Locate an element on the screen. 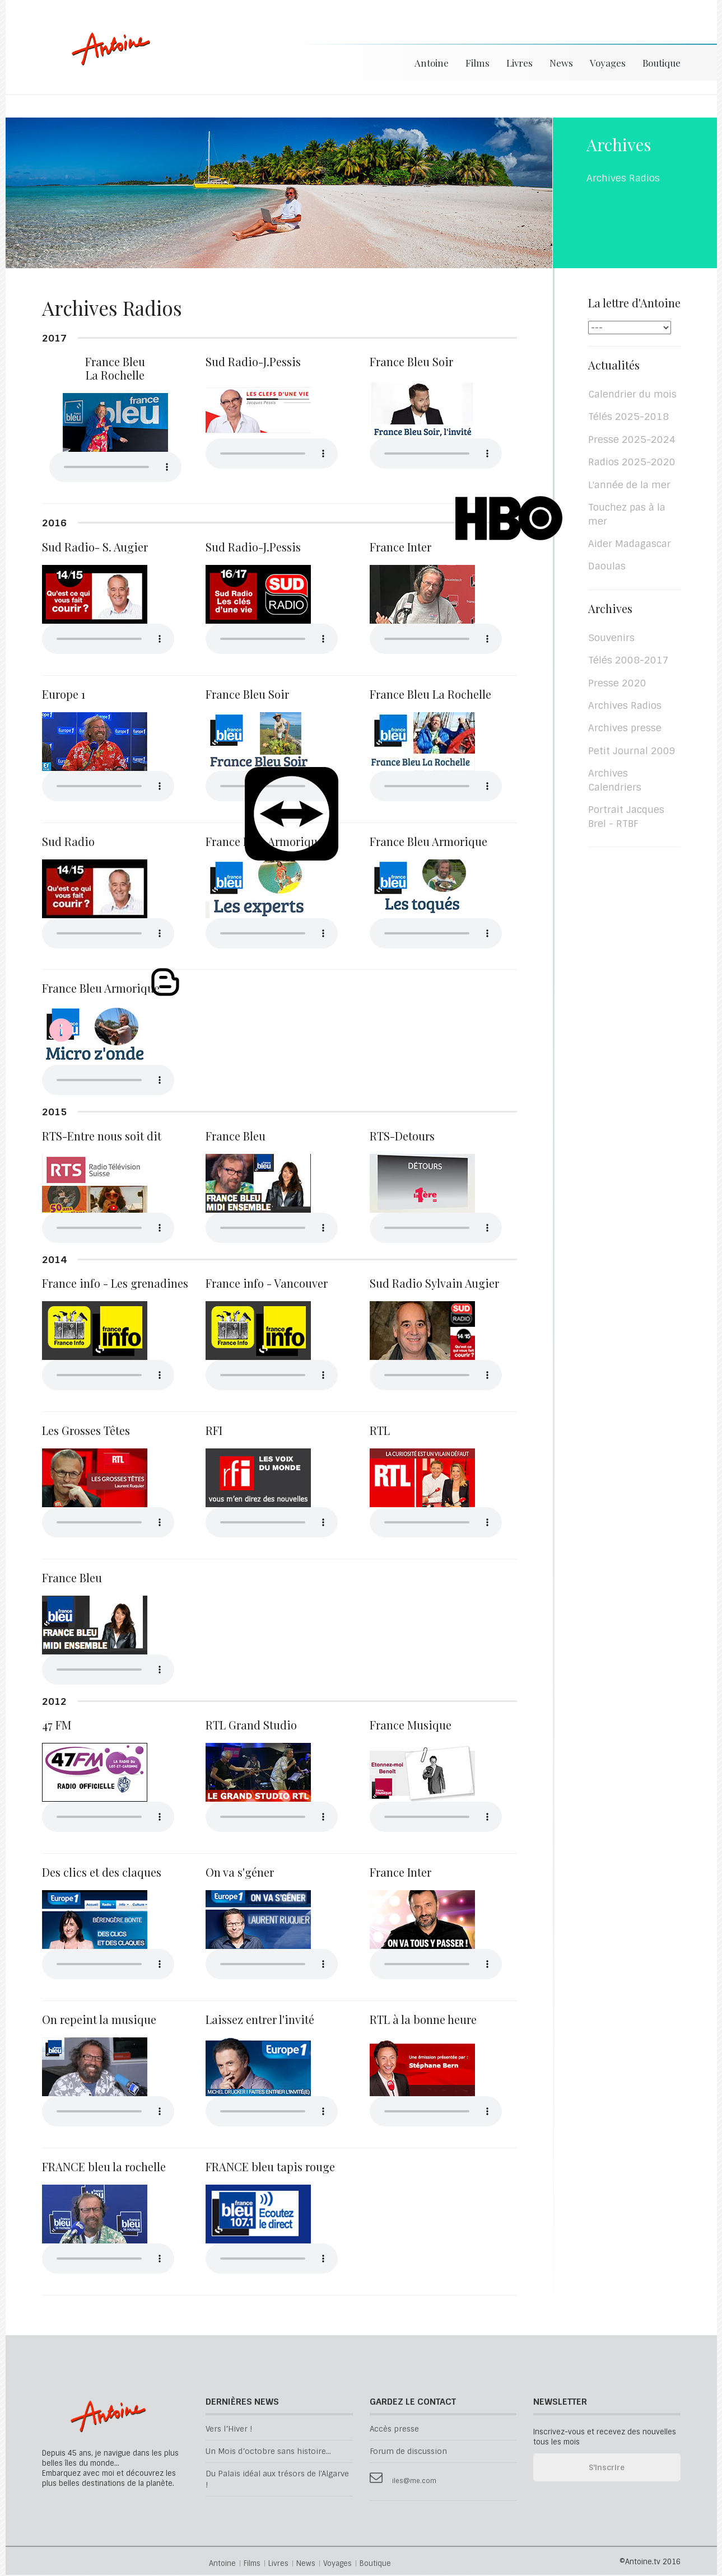 This screenshot has height=2576, width=722. open the HBO streaming app is located at coordinates (509, 518).